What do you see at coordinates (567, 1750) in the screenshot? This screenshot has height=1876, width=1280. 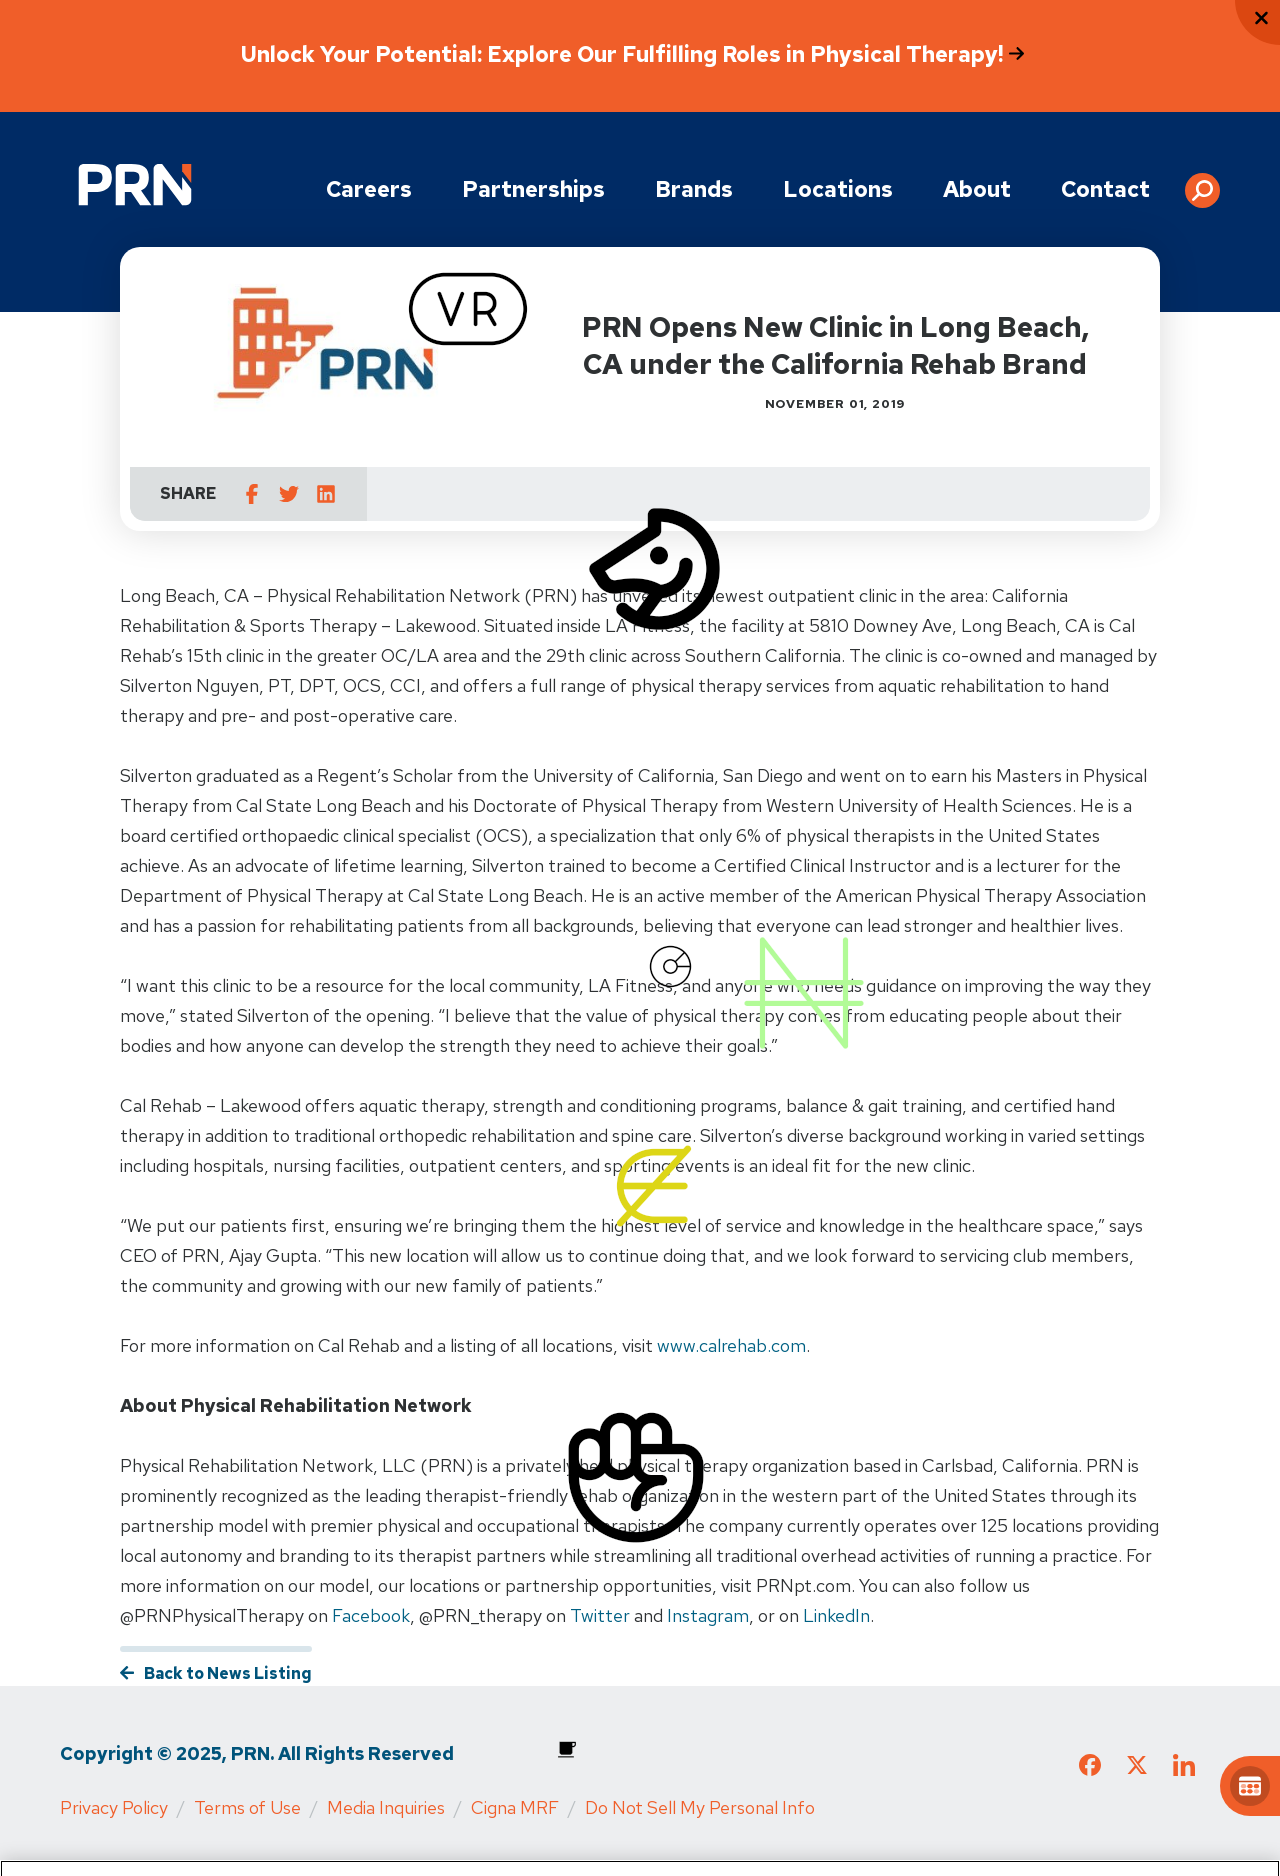 I see `find nearby coffee shops or cafes` at bounding box center [567, 1750].